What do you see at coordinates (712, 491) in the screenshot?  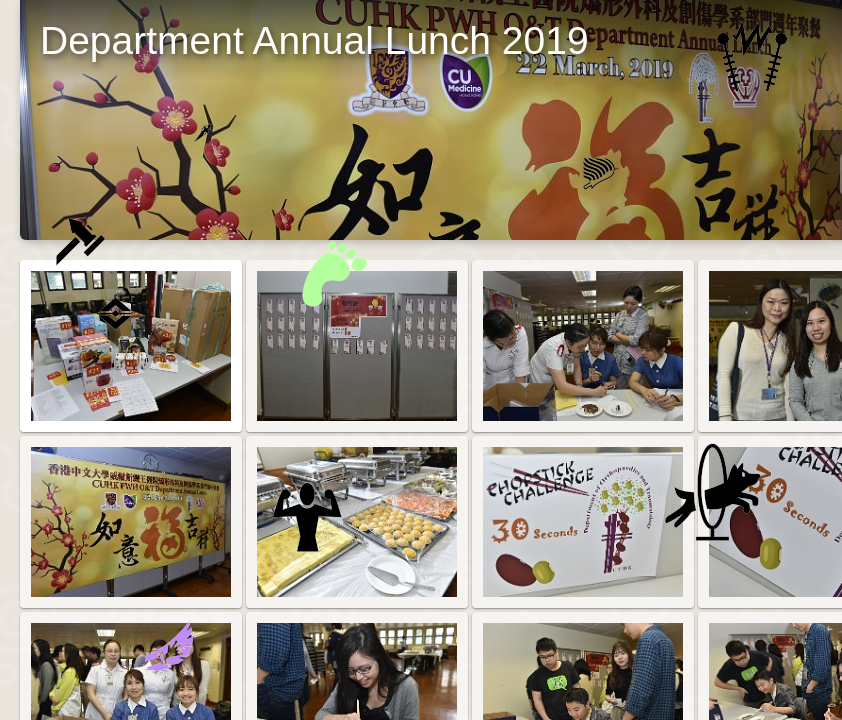 I see `access pet training or agility games` at bounding box center [712, 491].